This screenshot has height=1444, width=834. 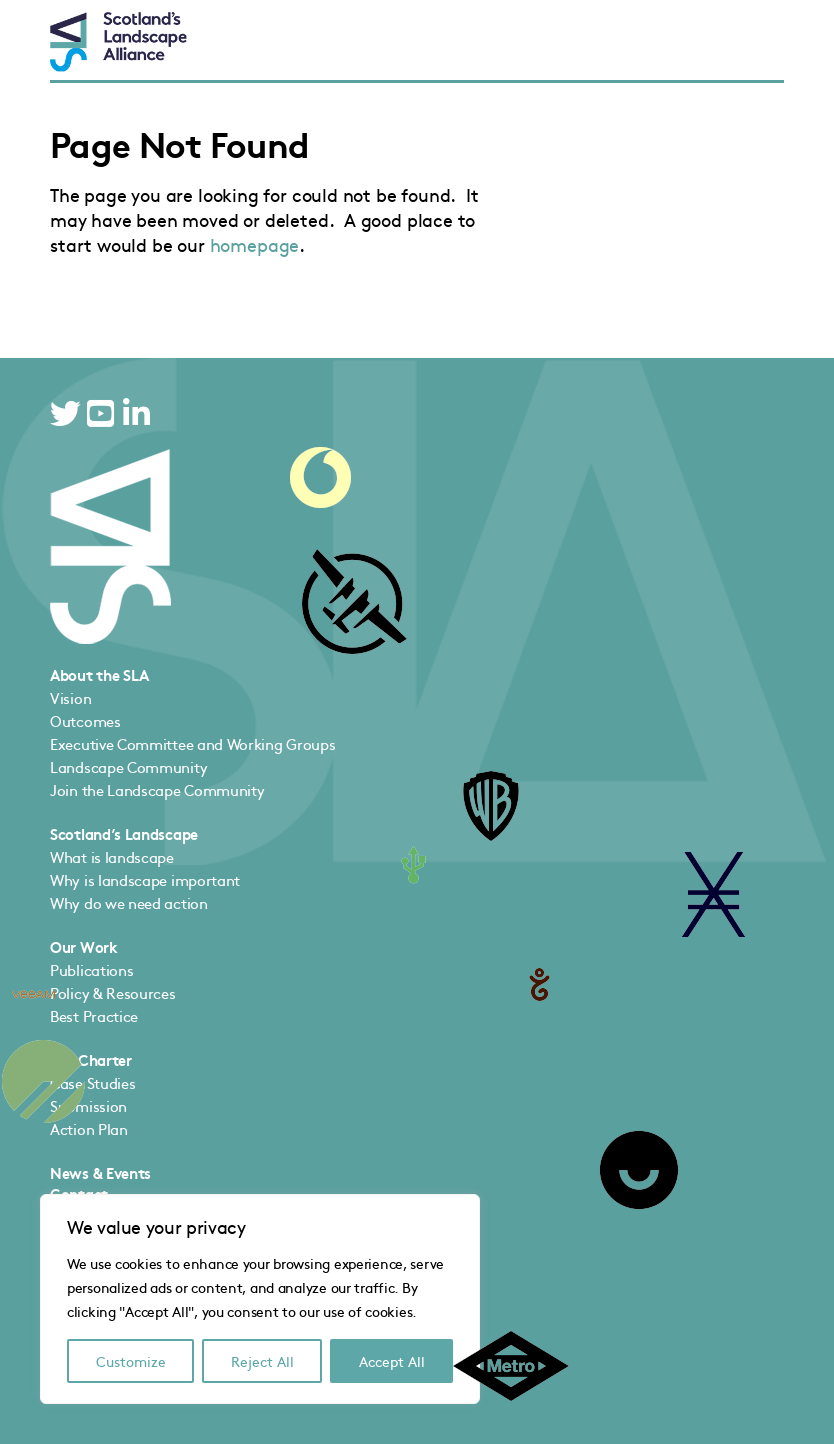 I want to click on open the Floatplane streaming platform, so click(x=354, y=601).